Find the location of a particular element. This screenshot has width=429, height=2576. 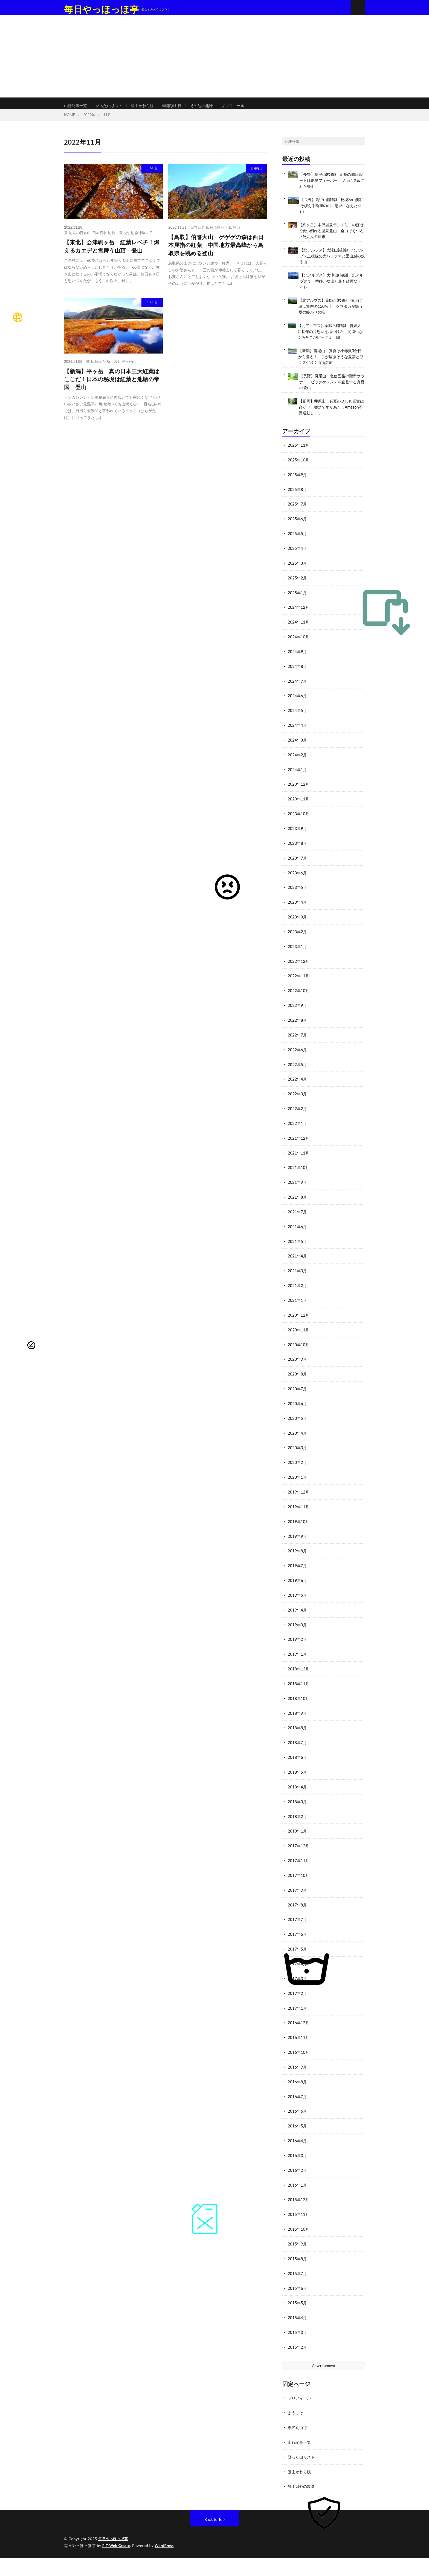

indicates fuel or gas station nearby is located at coordinates (205, 2219).